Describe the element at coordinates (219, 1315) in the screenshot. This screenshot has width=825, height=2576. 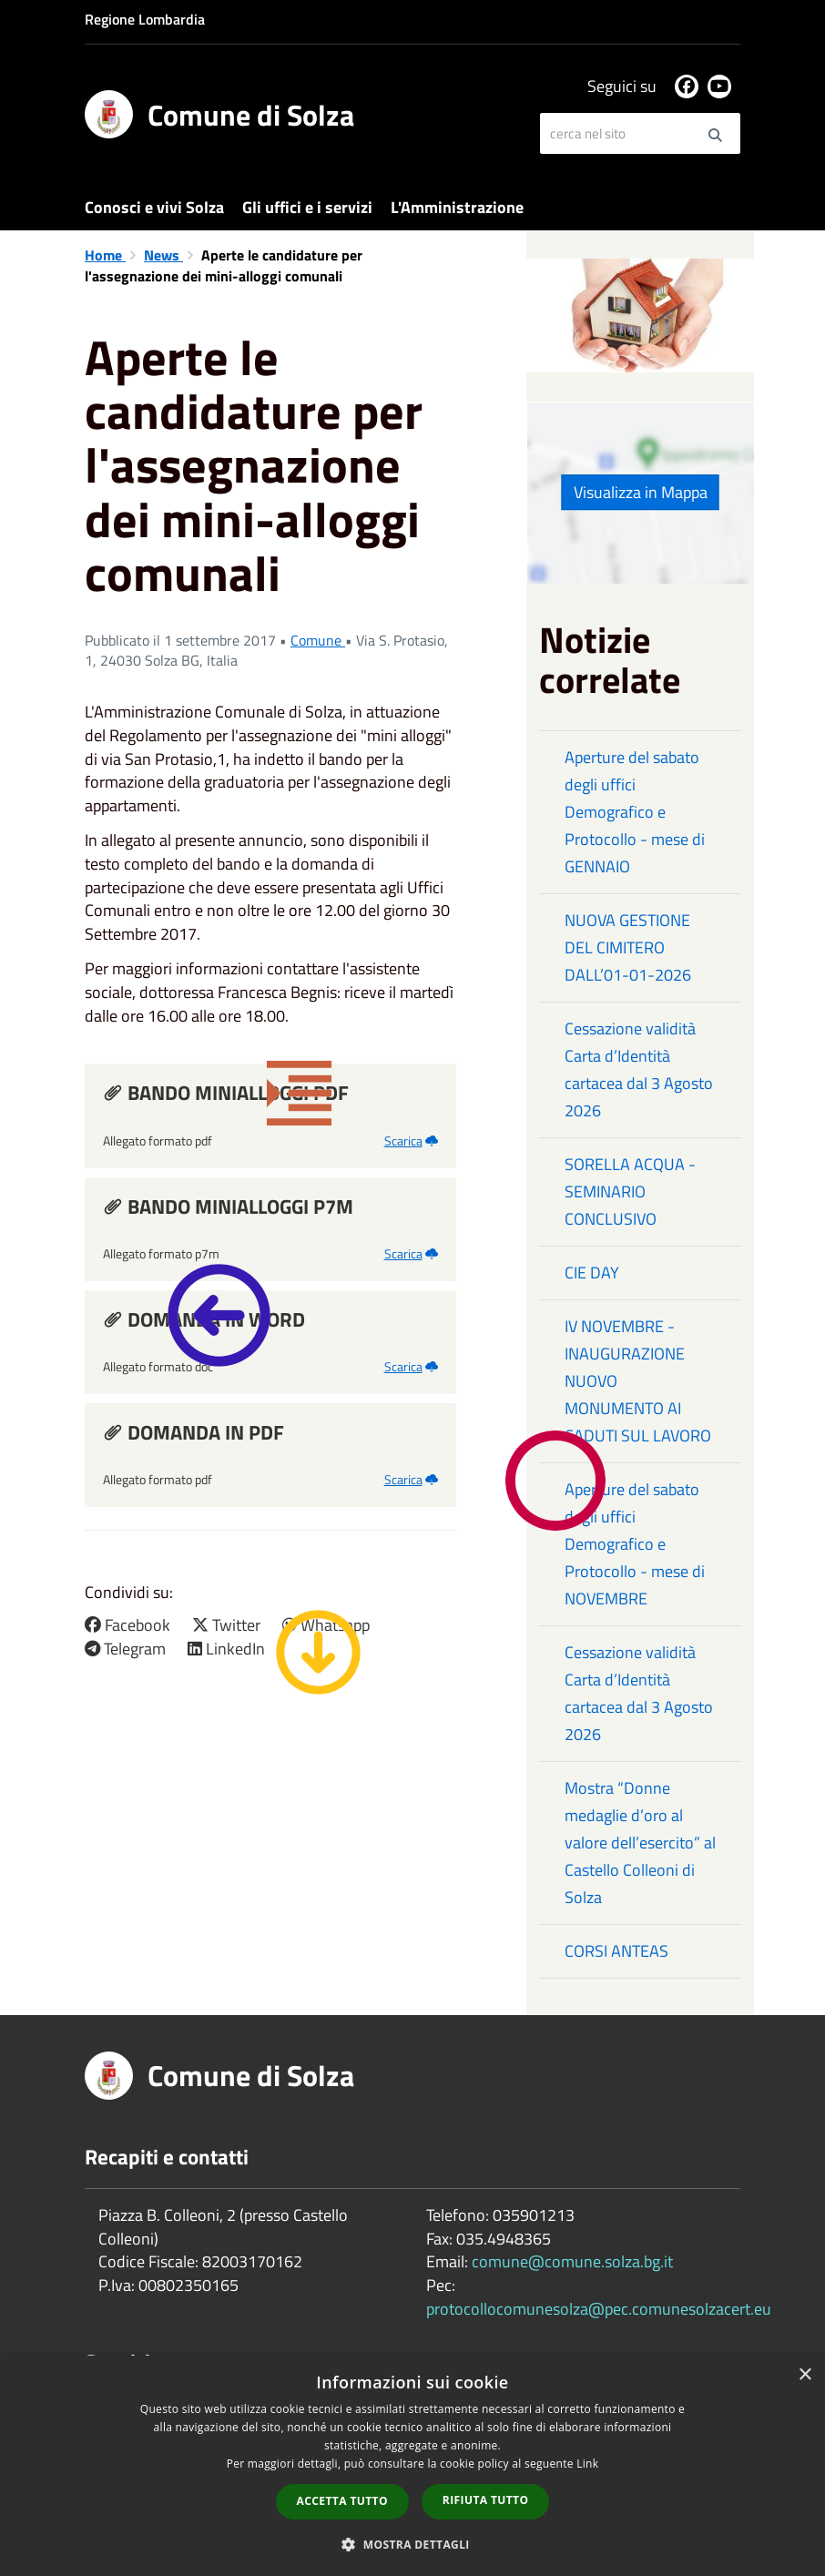
I see `go back to the previous screen` at that location.